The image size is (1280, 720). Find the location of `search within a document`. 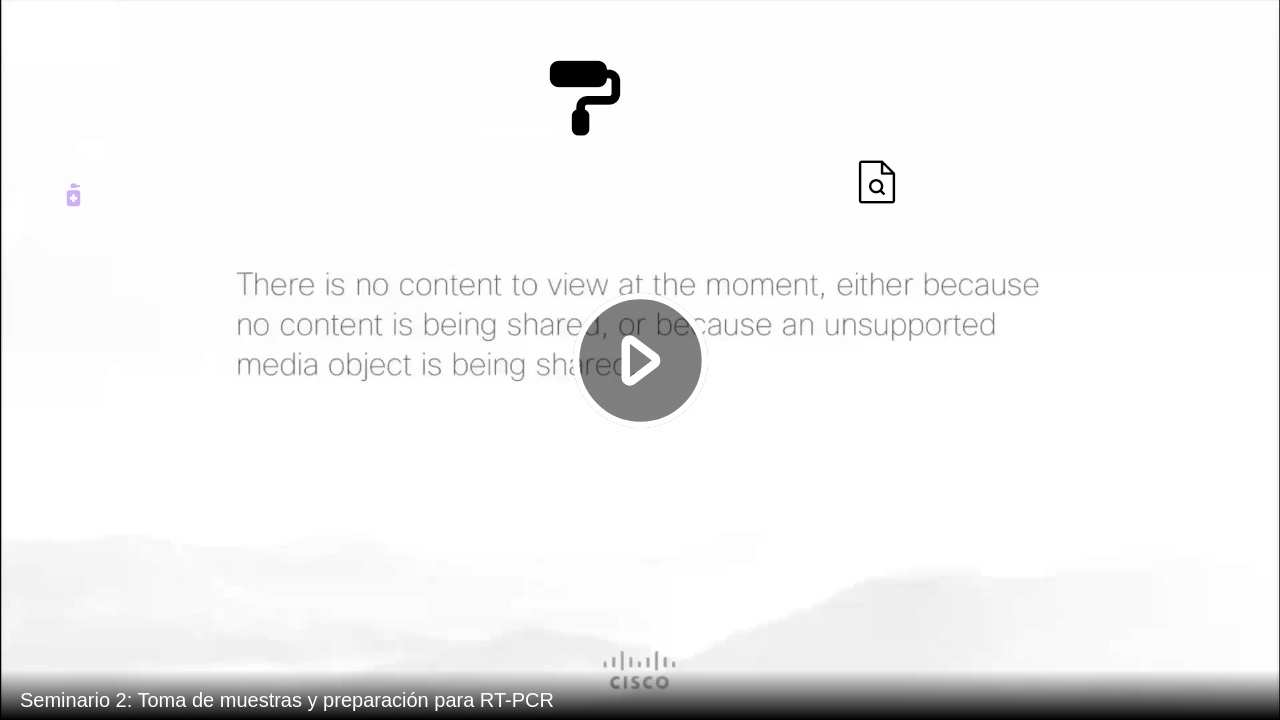

search within a document is located at coordinates (877, 182).